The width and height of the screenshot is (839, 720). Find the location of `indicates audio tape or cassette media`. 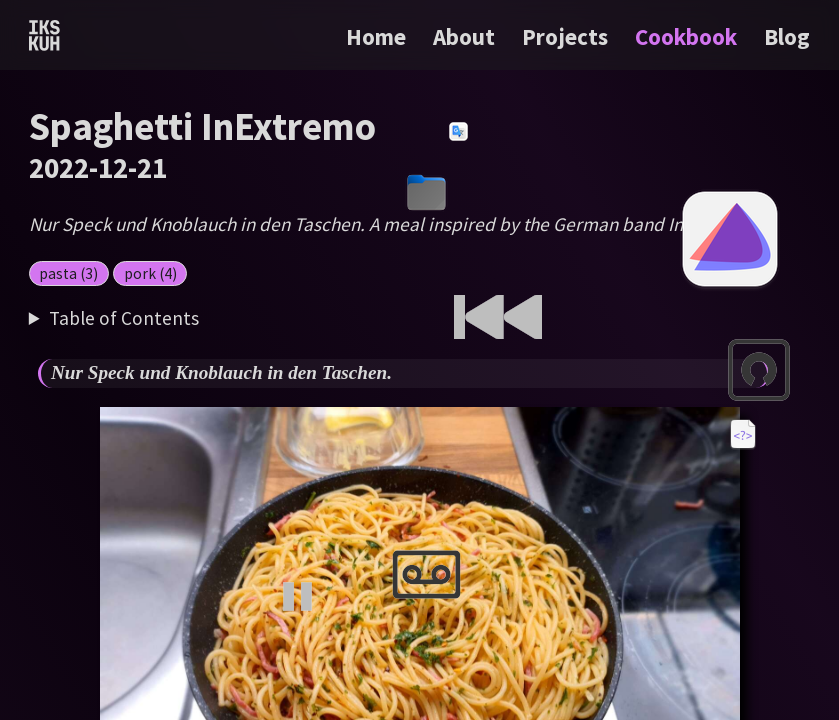

indicates audio tape or cassette media is located at coordinates (426, 574).